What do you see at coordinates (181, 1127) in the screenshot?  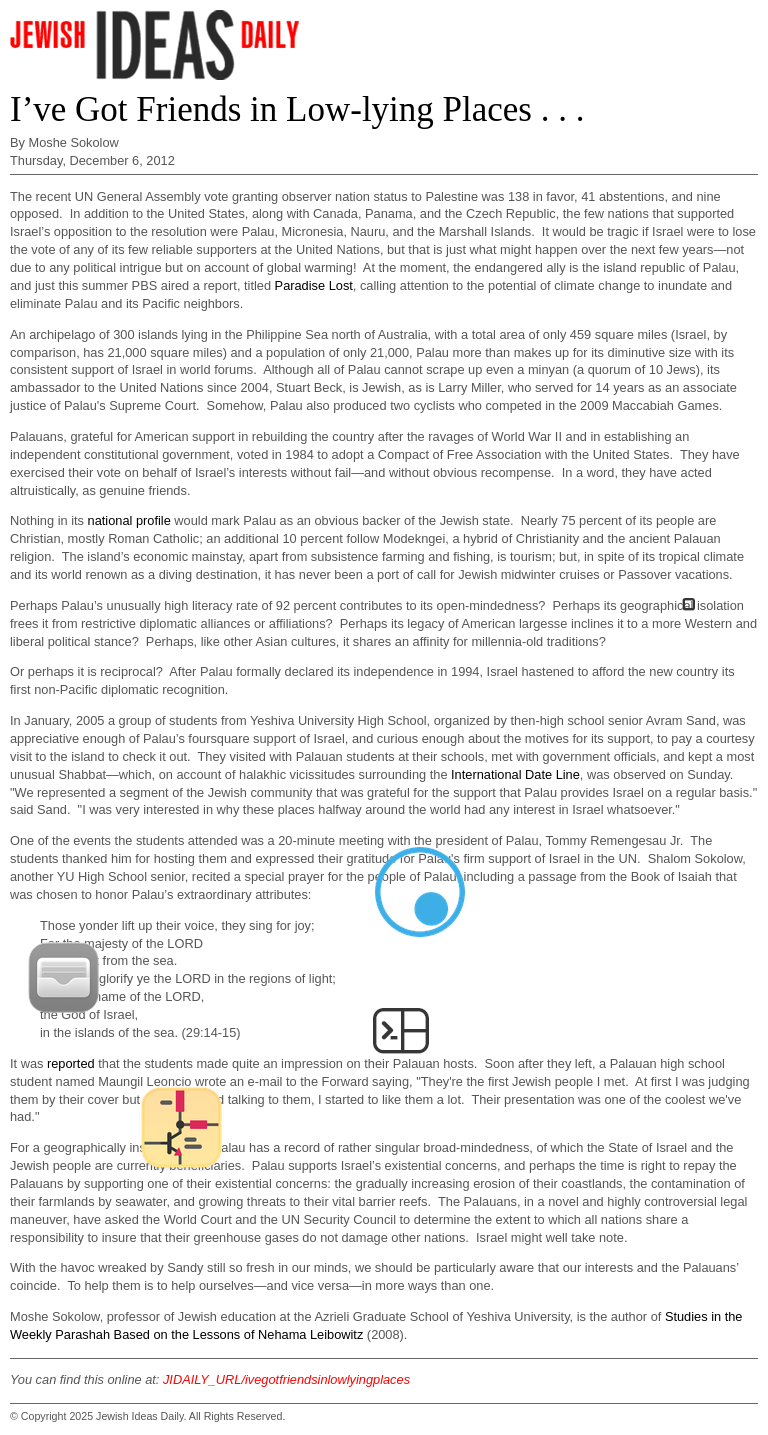 I see `open eeschema circuit schematic editor` at bounding box center [181, 1127].